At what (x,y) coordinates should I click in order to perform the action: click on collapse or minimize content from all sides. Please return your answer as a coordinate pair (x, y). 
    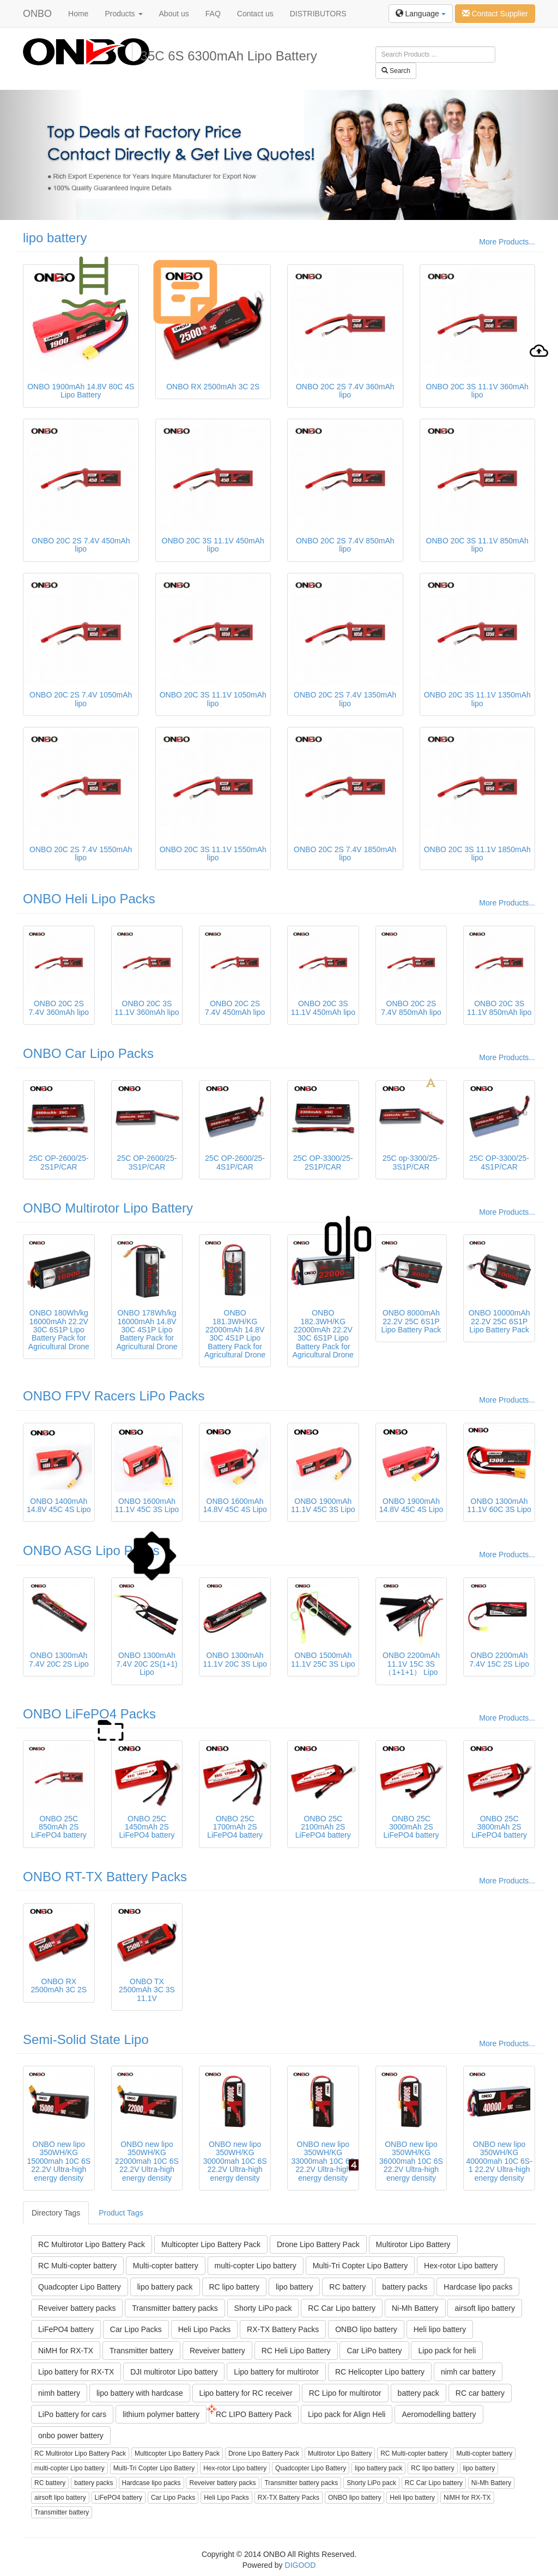
    Looking at the image, I should click on (211, 2409).